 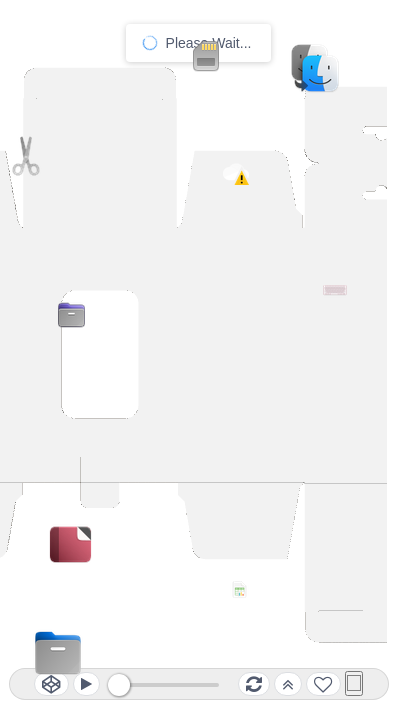 What do you see at coordinates (315, 68) in the screenshot?
I see `launch macos setup assistant` at bounding box center [315, 68].